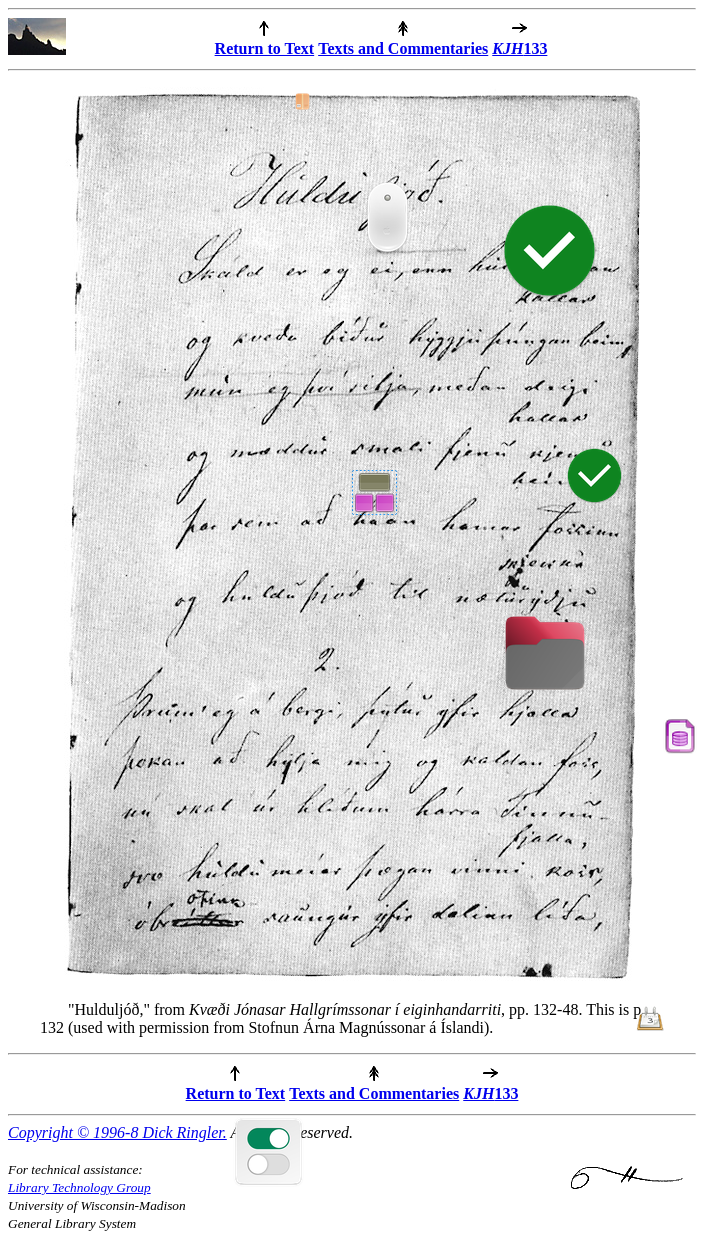  Describe the element at coordinates (545, 653) in the screenshot. I see `an open folder in the file system` at that location.